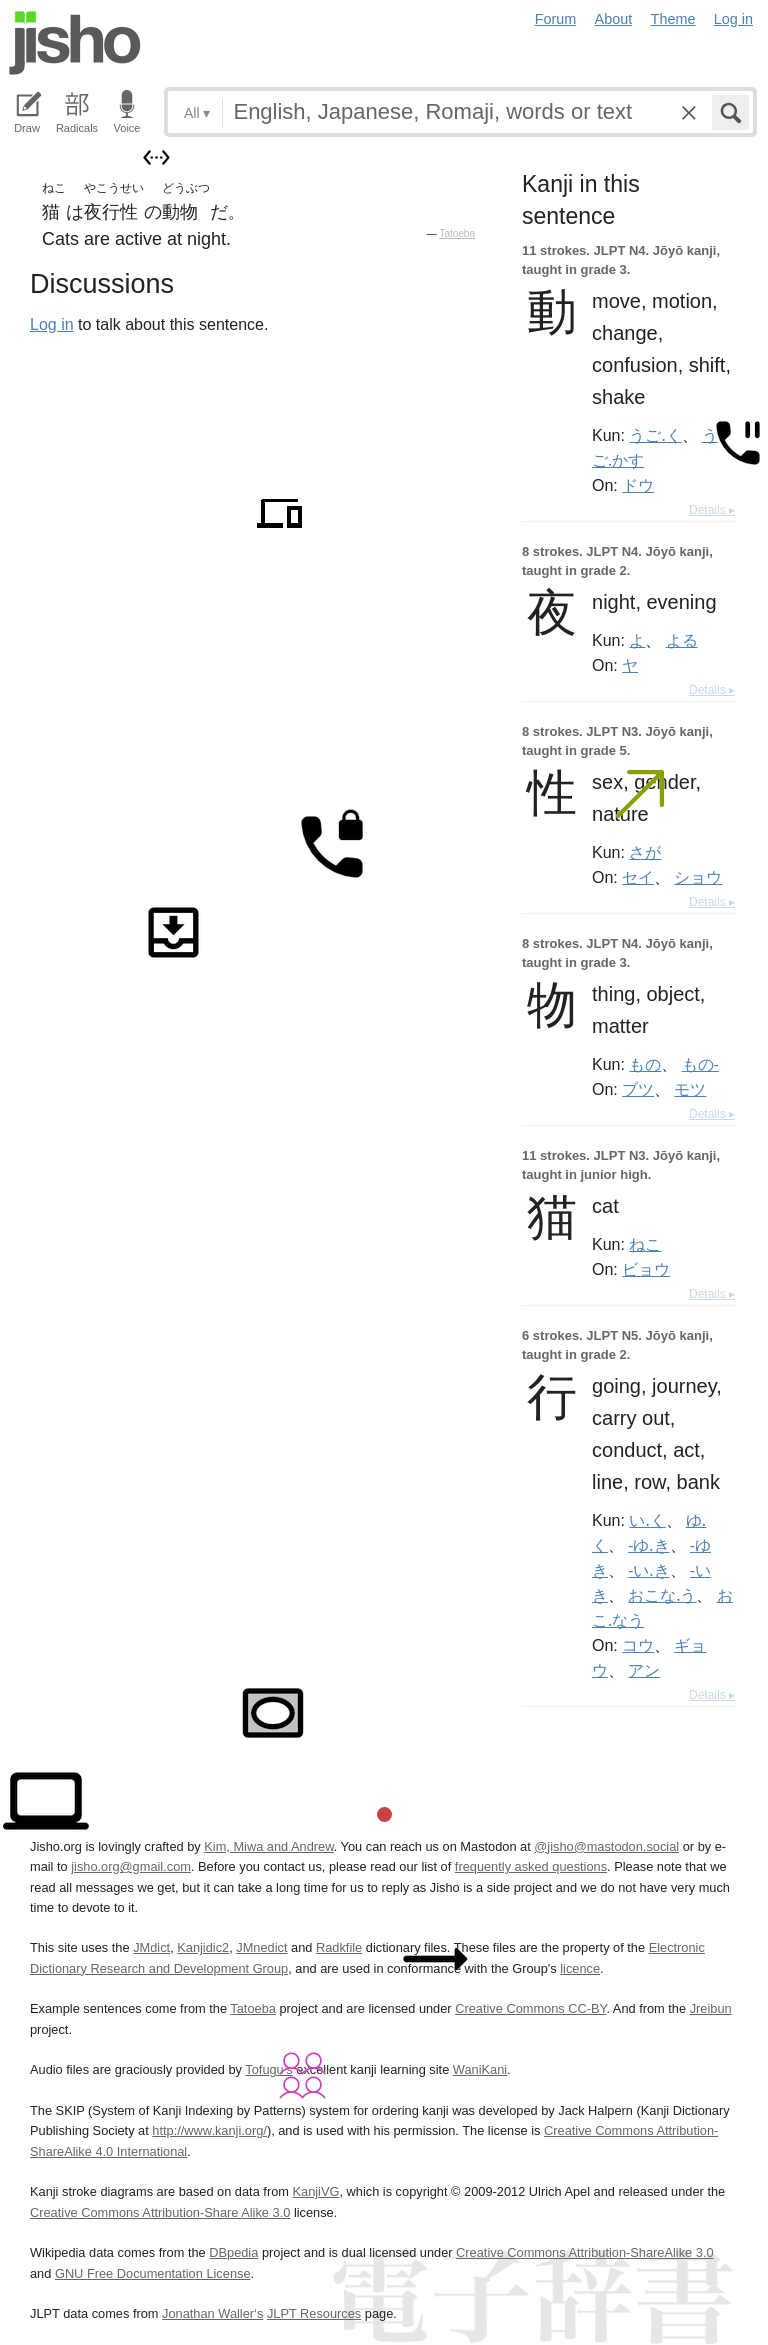 This screenshot has height=2345, width=768. What do you see at coordinates (738, 443) in the screenshot?
I see `call on hold` at bounding box center [738, 443].